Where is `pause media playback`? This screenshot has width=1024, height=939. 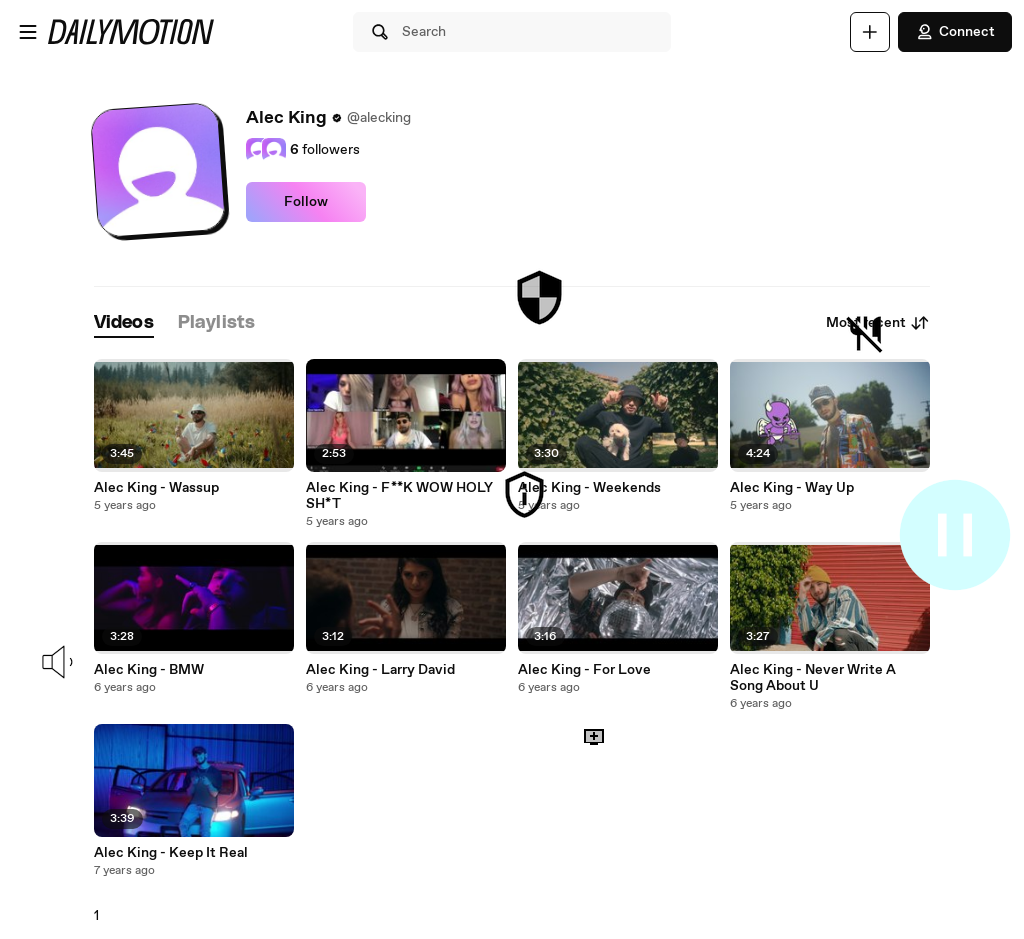 pause media playback is located at coordinates (955, 535).